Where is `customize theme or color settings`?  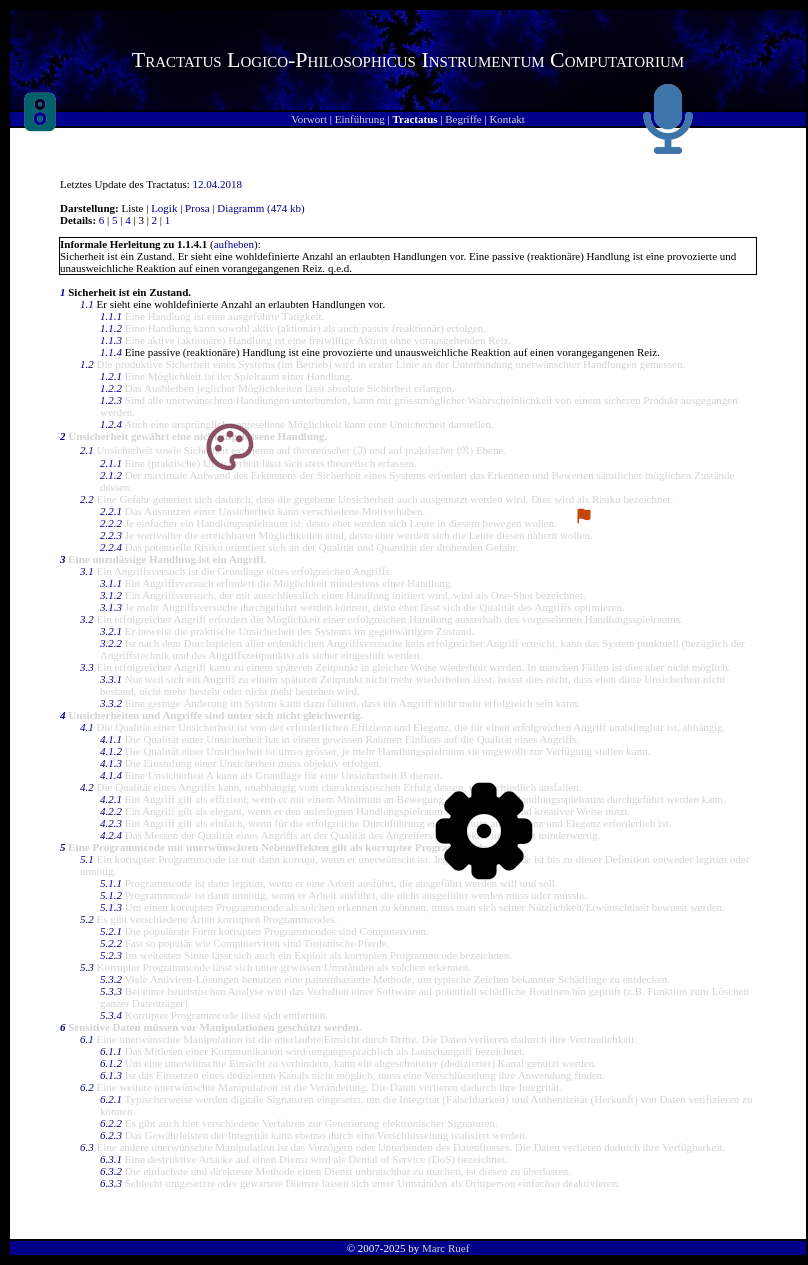 customize theme or color settings is located at coordinates (230, 447).